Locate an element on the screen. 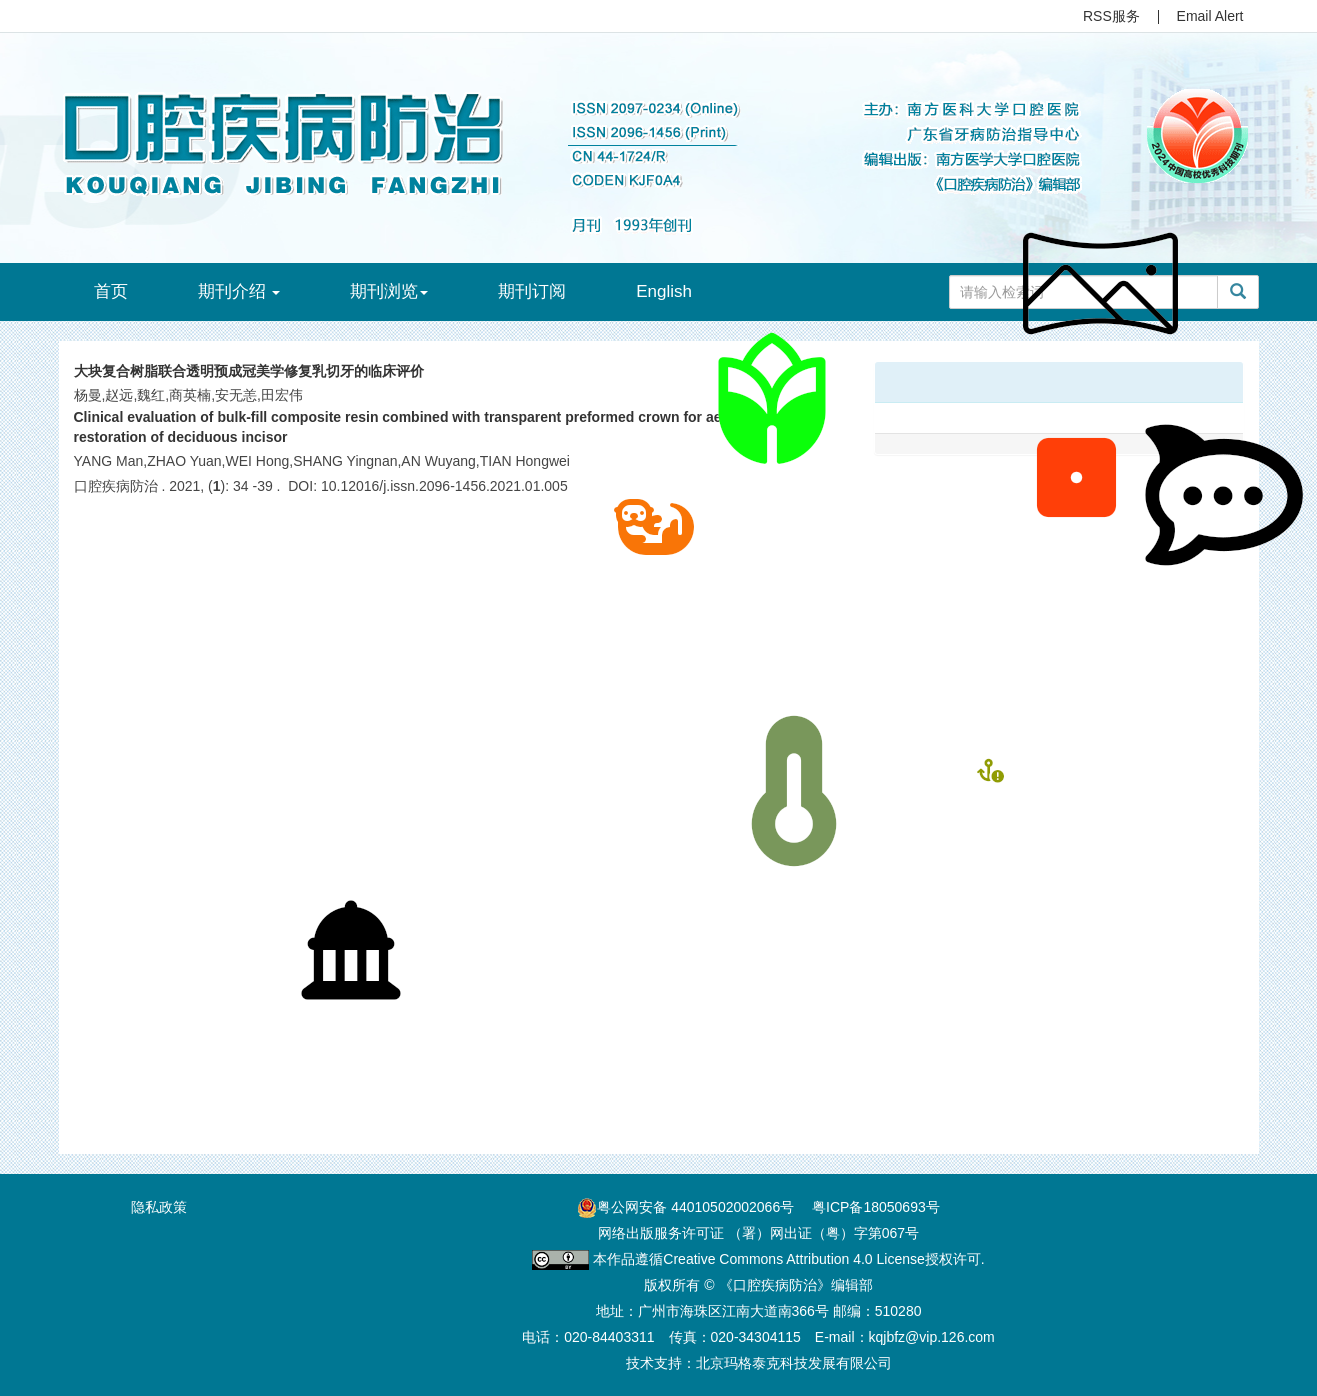 Image resolution: width=1317 pixels, height=1396 pixels. view government or civic services is located at coordinates (351, 950).